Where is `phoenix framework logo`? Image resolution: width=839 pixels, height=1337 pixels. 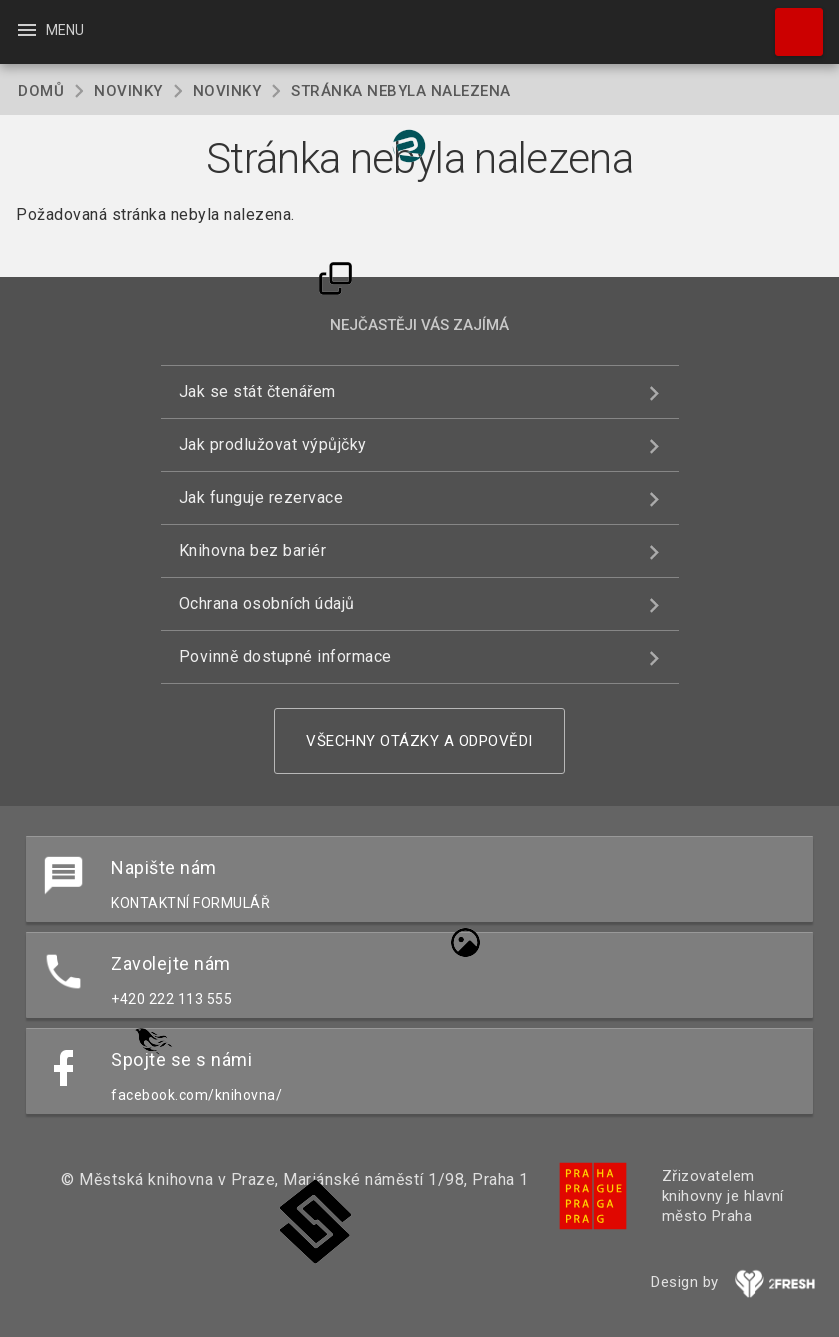 phoenix framework logo is located at coordinates (153, 1041).